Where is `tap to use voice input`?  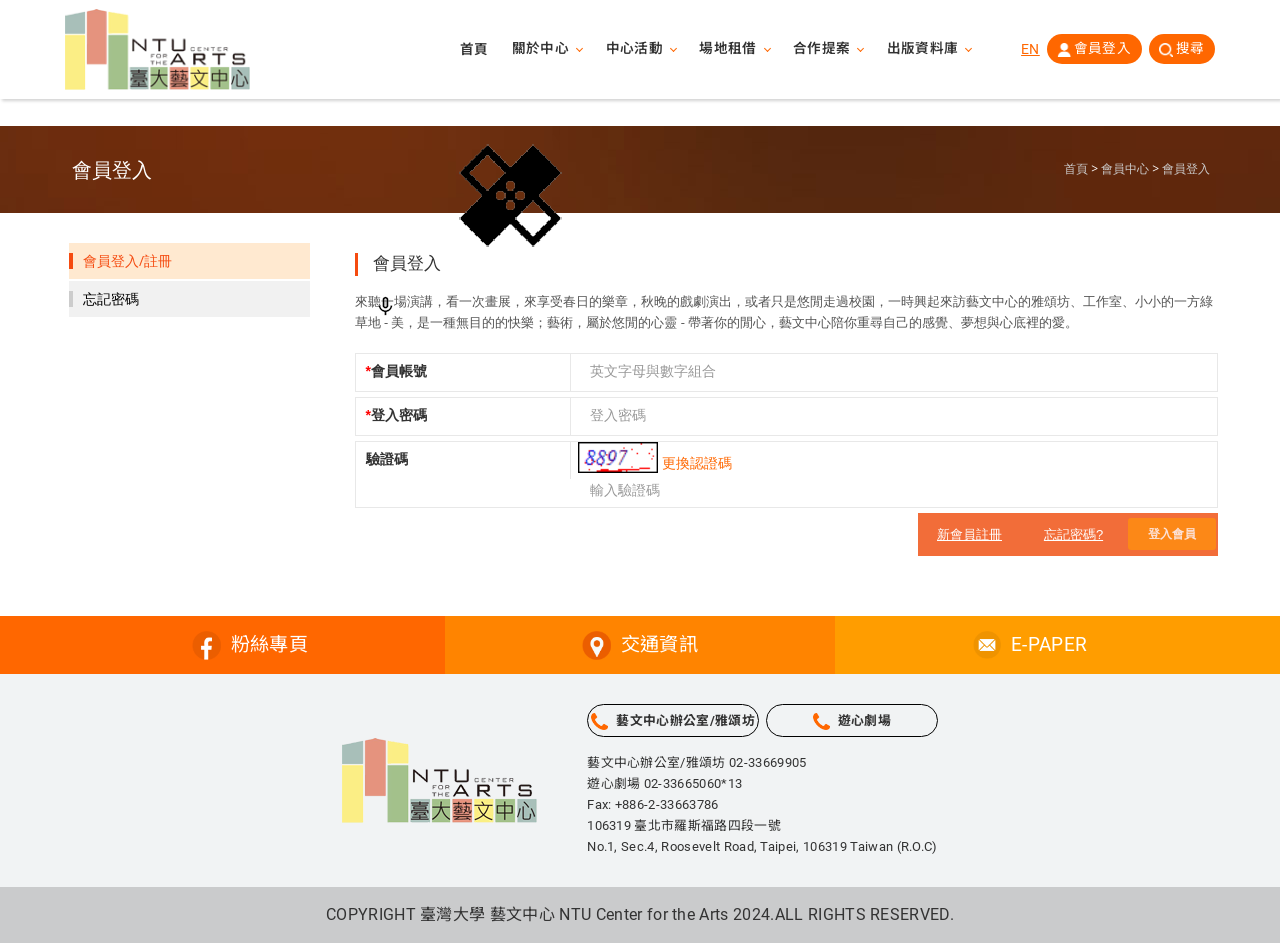
tap to use voice input is located at coordinates (385, 305).